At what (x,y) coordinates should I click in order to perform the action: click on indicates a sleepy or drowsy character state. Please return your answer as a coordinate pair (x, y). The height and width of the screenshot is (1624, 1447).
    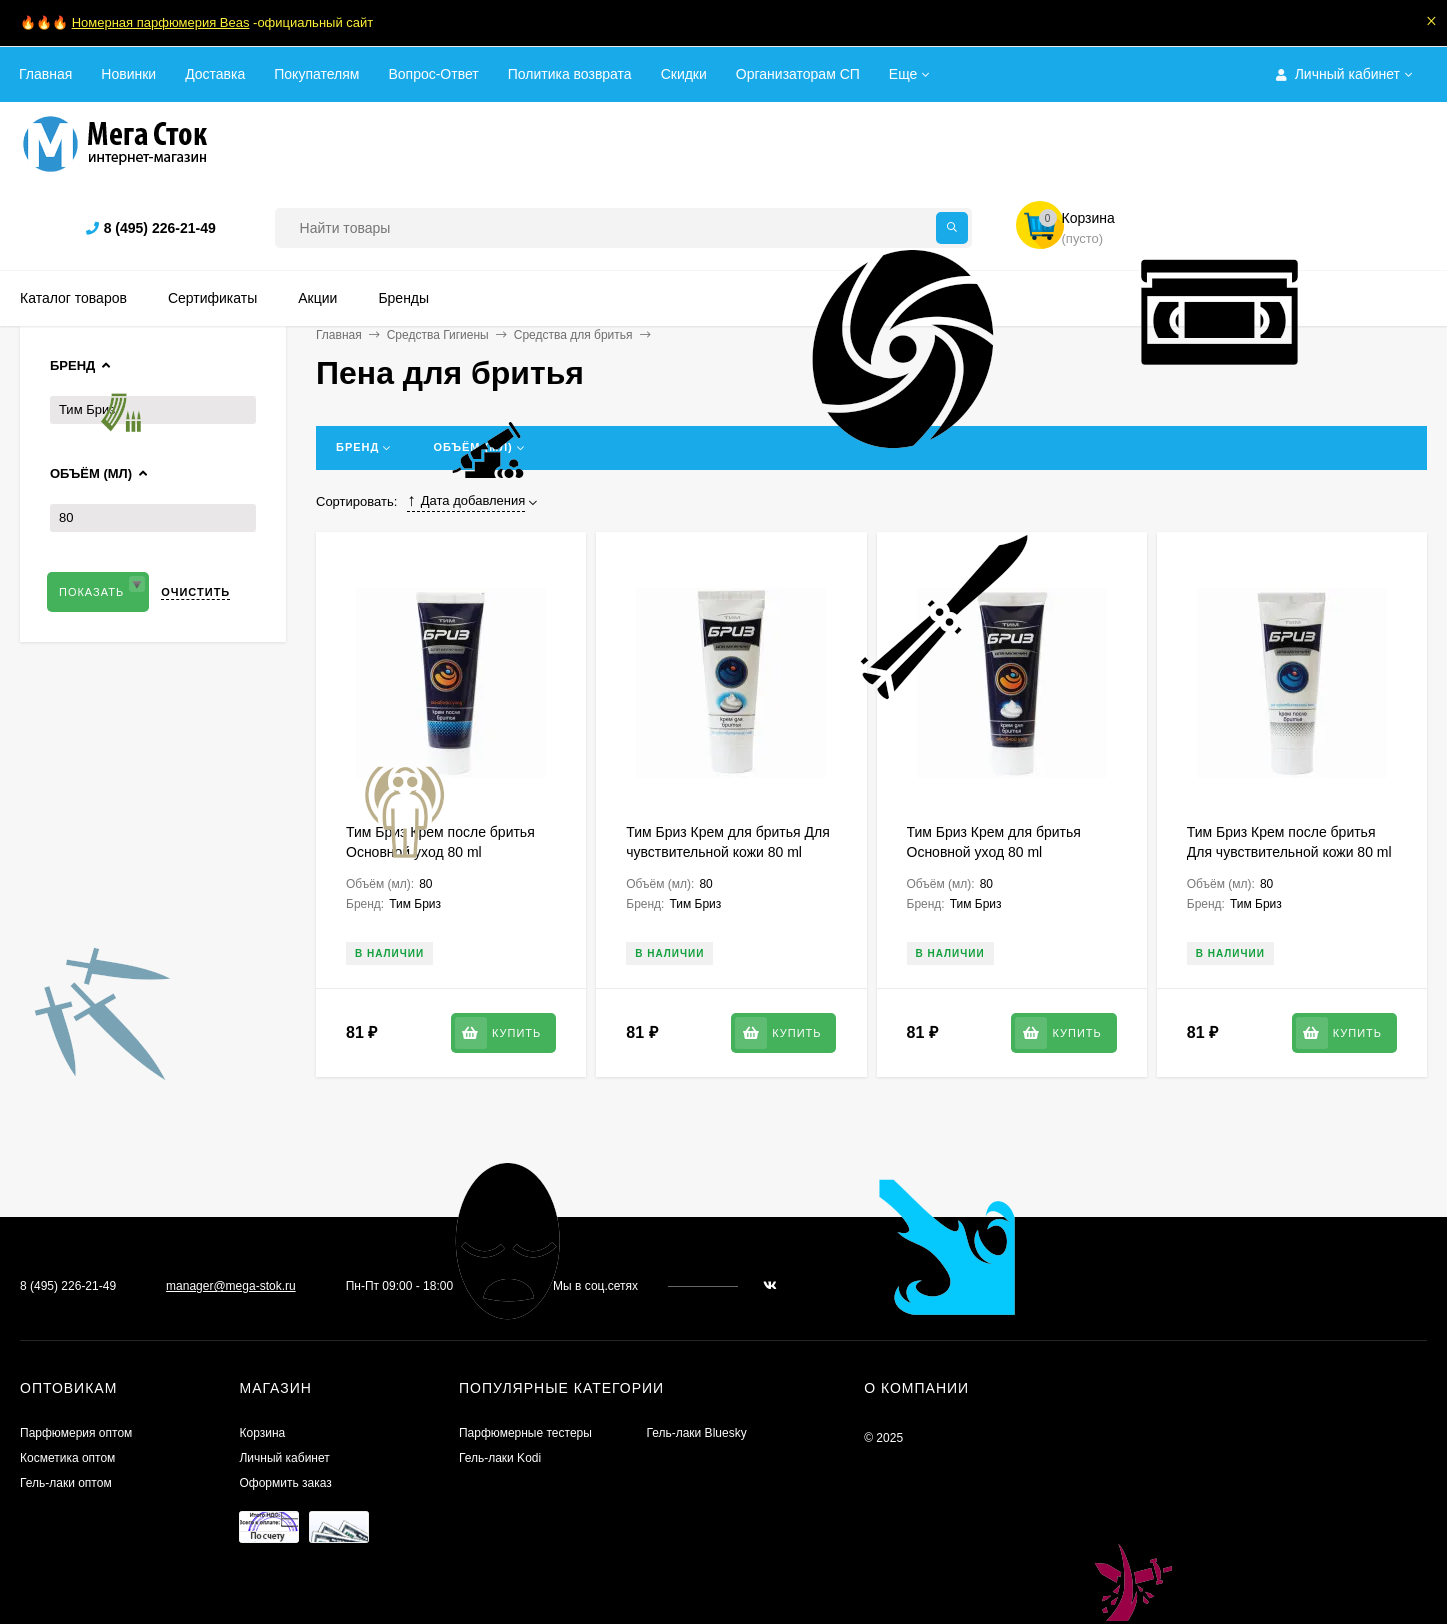
    Looking at the image, I should click on (510, 1241).